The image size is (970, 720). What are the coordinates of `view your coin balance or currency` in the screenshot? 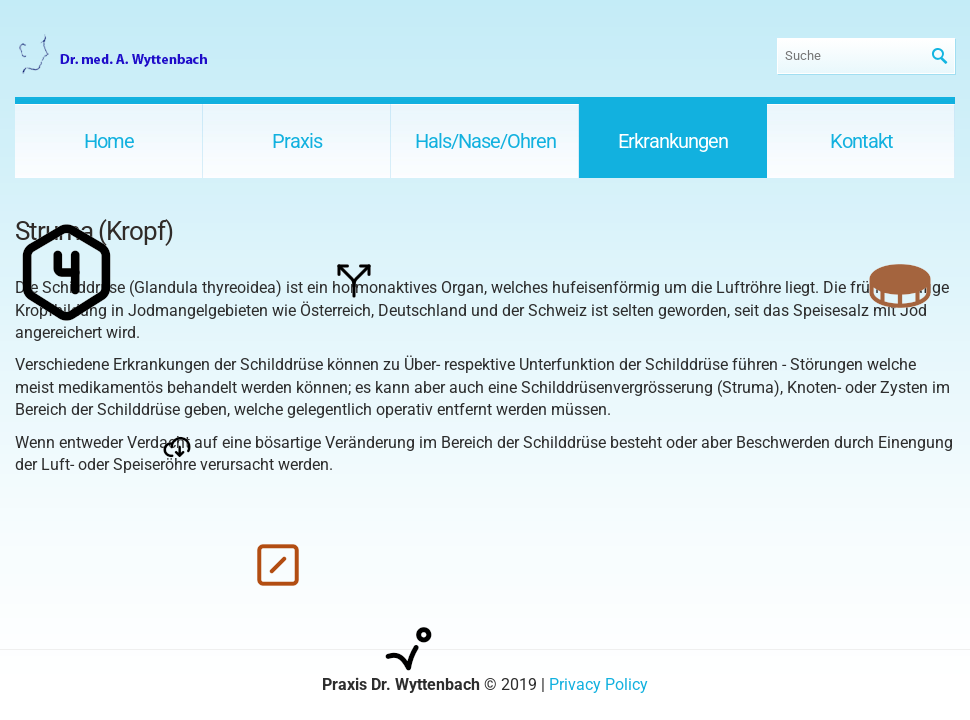 It's located at (900, 286).